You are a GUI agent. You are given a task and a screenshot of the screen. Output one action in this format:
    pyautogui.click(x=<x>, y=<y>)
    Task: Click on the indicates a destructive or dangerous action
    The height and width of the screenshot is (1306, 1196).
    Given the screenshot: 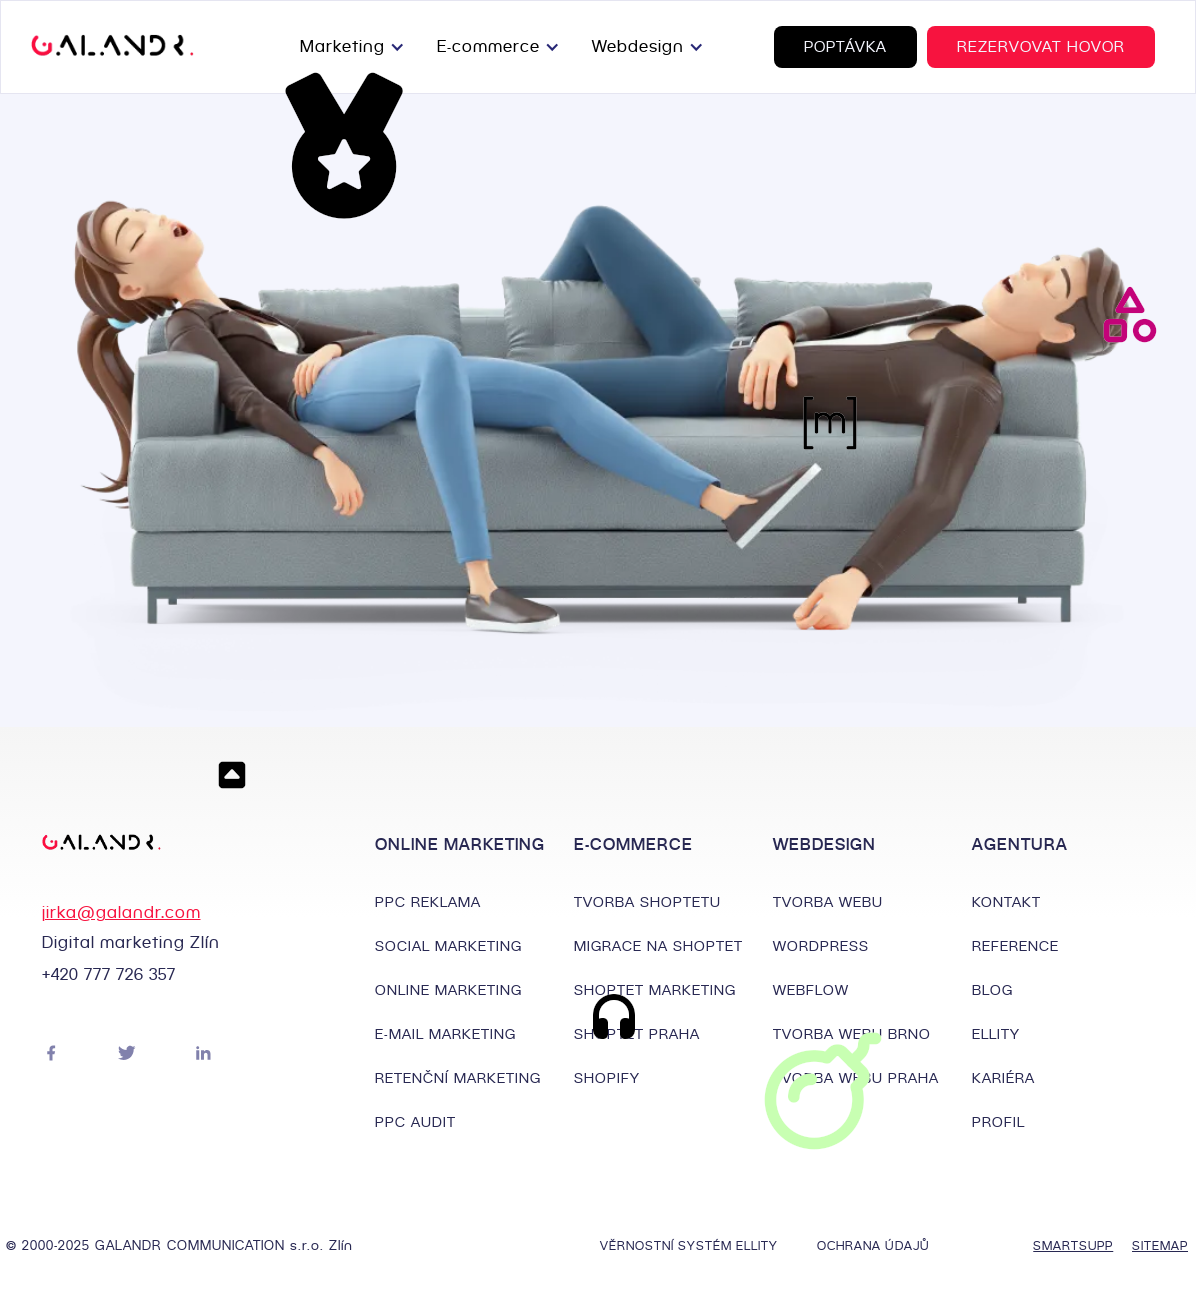 What is the action you would take?
    pyautogui.click(x=823, y=1091)
    